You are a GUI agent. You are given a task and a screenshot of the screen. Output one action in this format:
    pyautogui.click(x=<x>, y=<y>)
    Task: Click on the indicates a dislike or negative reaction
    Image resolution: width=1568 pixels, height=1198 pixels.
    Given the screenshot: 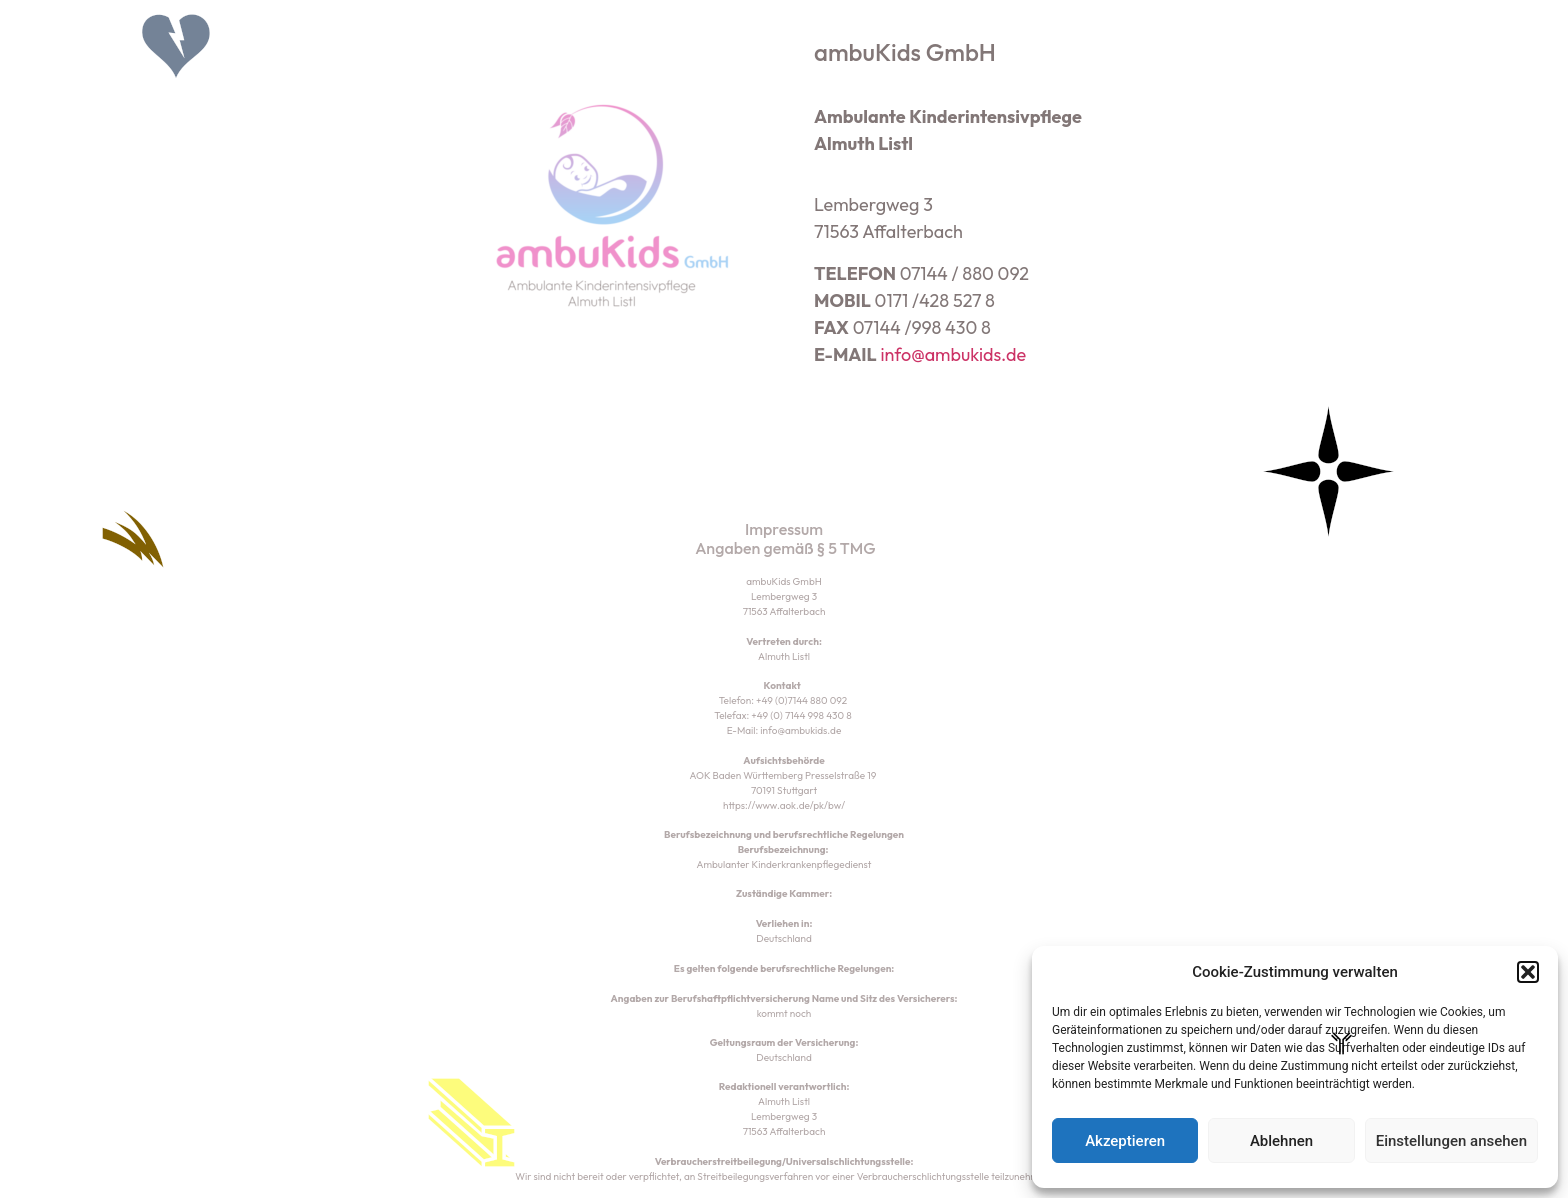 What is the action you would take?
    pyautogui.click(x=176, y=46)
    